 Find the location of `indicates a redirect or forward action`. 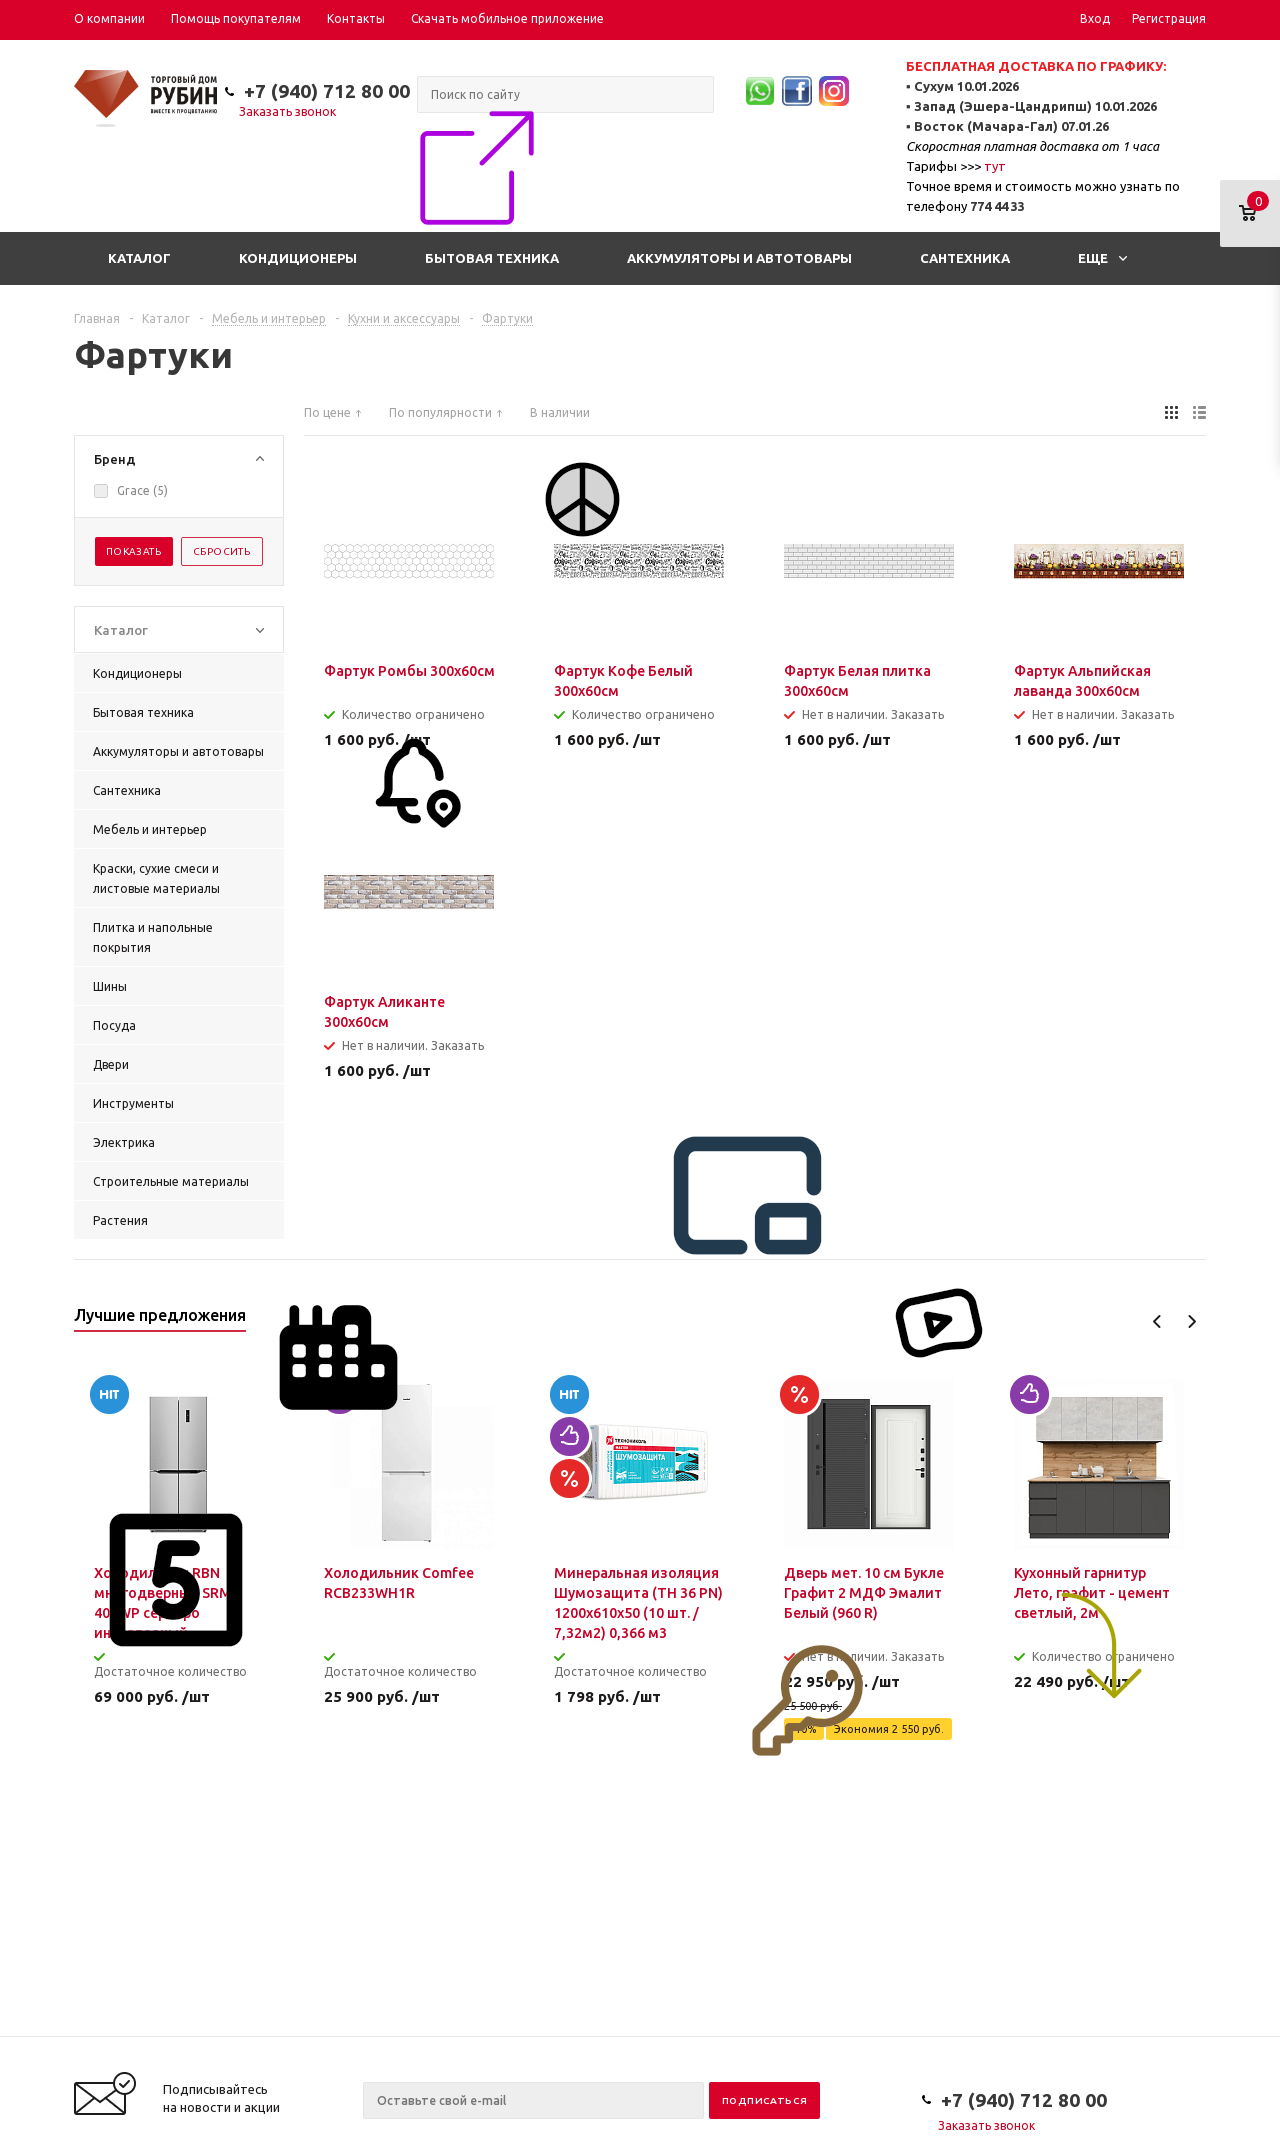

indicates a redirect or forward action is located at coordinates (1101, 1645).